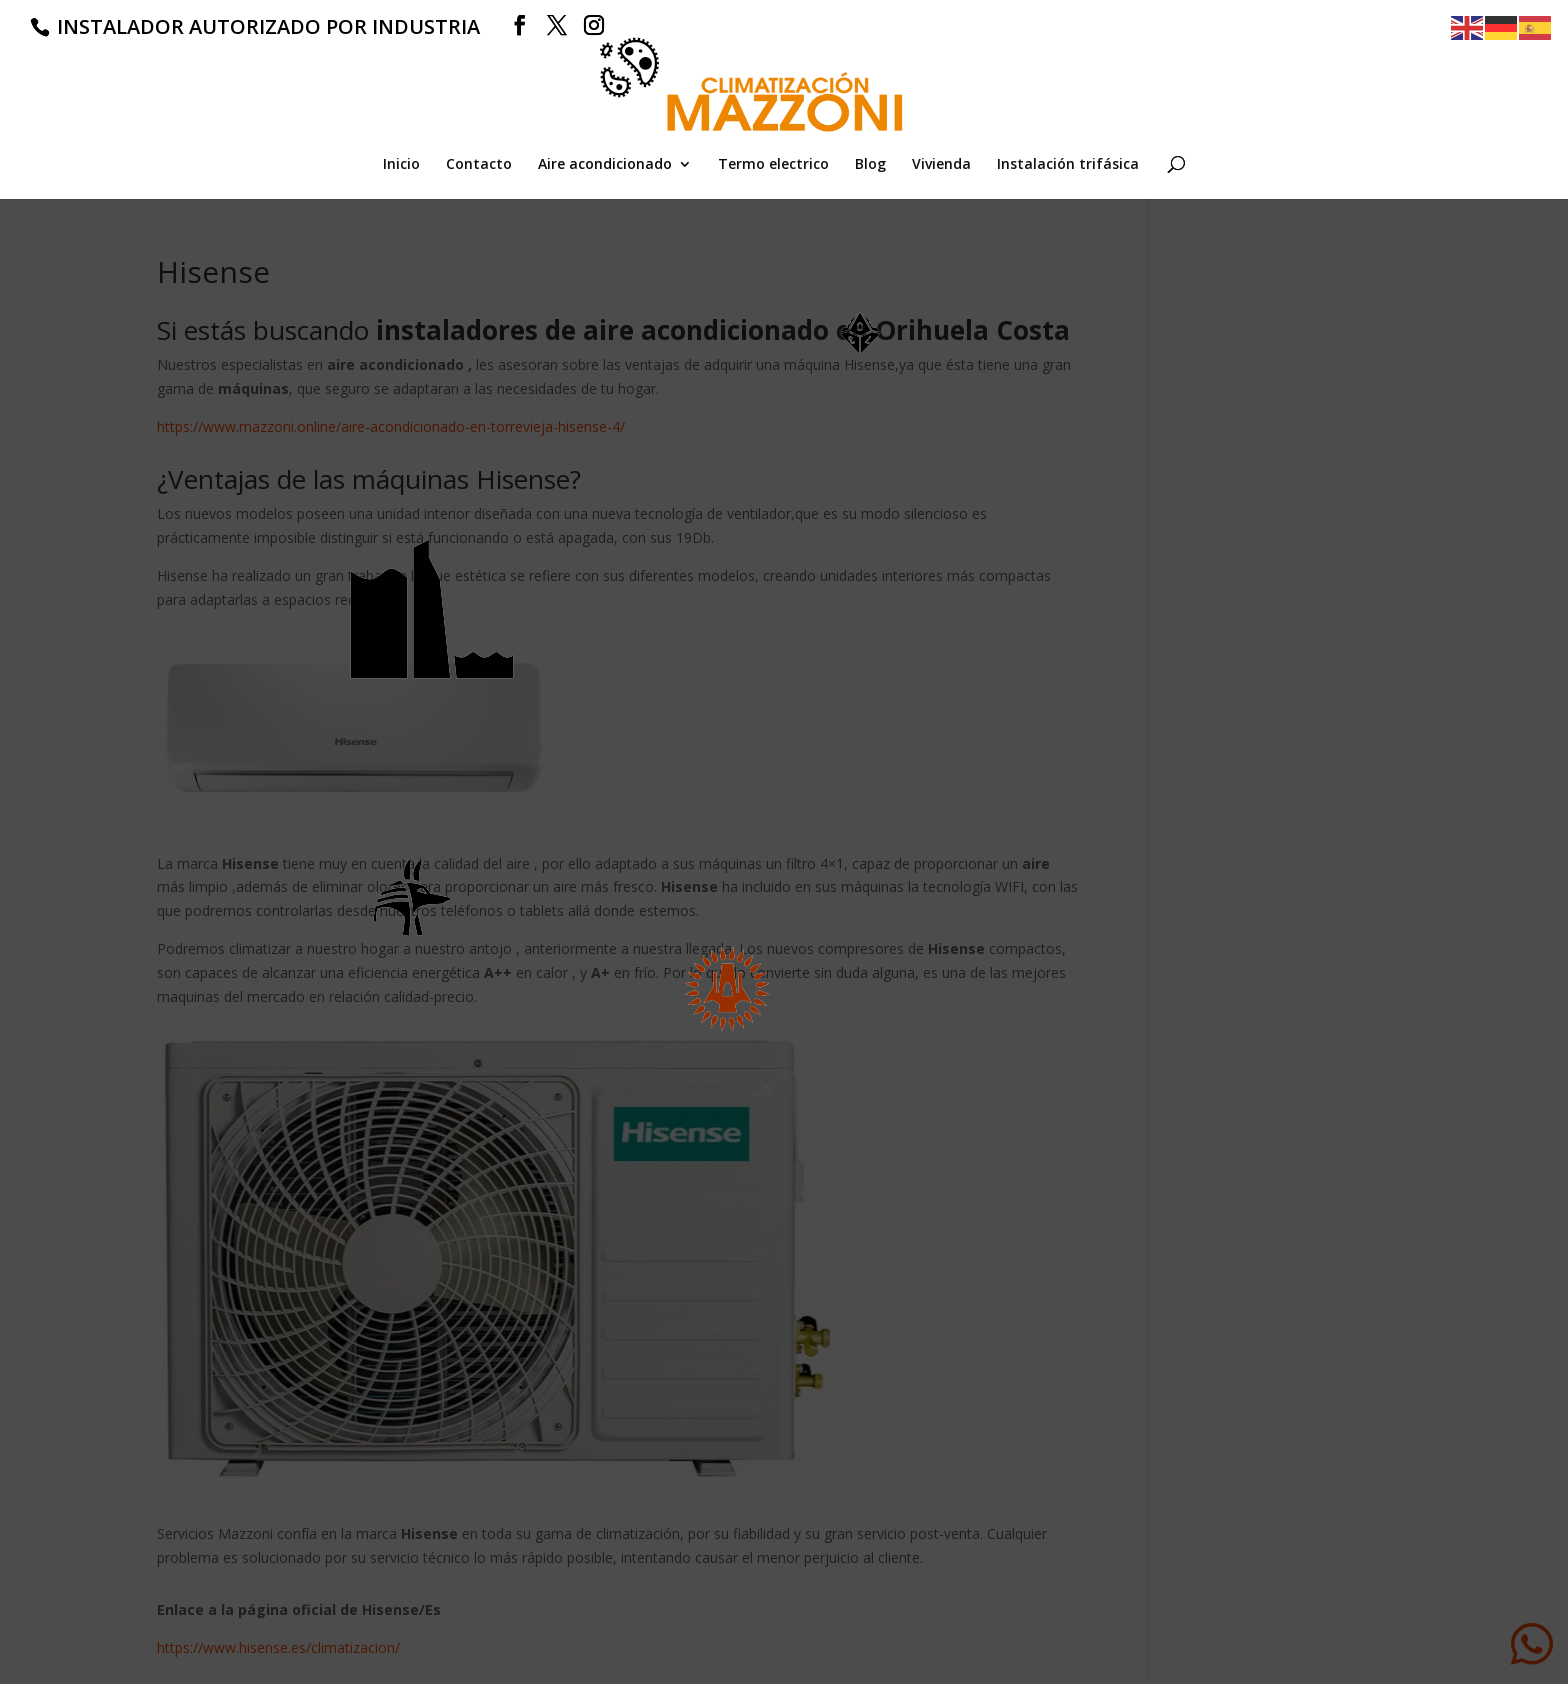  What do you see at coordinates (727, 989) in the screenshot?
I see `indicates a hazardous or dangerous terrain area` at bounding box center [727, 989].